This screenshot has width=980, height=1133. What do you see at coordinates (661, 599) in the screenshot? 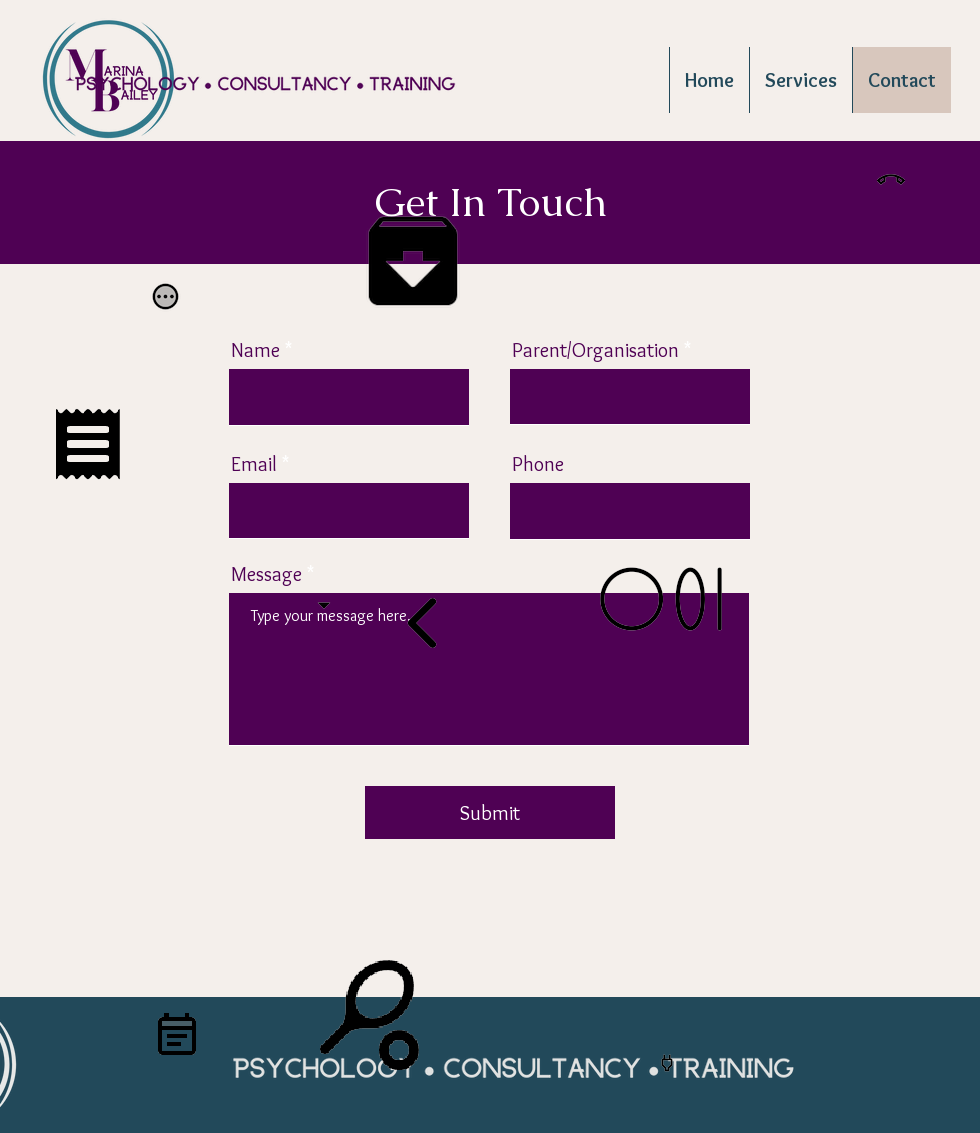
I see `open article on Medium` at bounding box center [661, 599].